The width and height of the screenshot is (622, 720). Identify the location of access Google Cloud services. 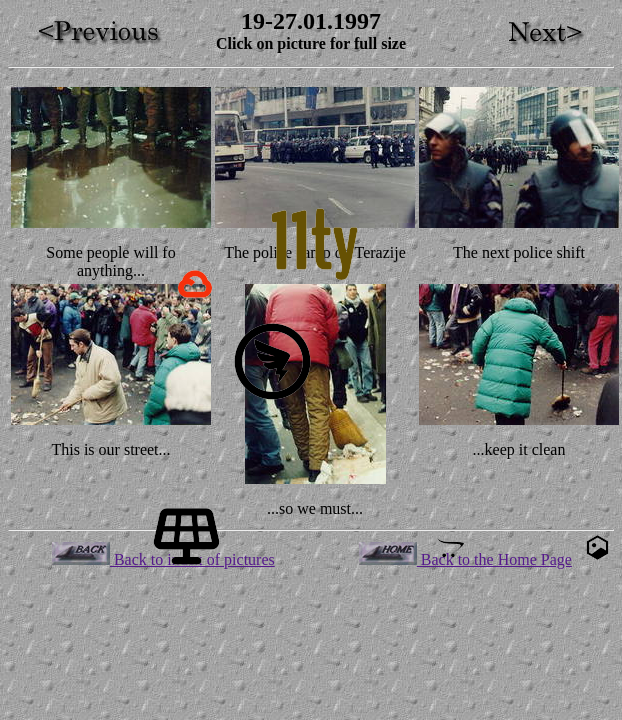
(195, 284).